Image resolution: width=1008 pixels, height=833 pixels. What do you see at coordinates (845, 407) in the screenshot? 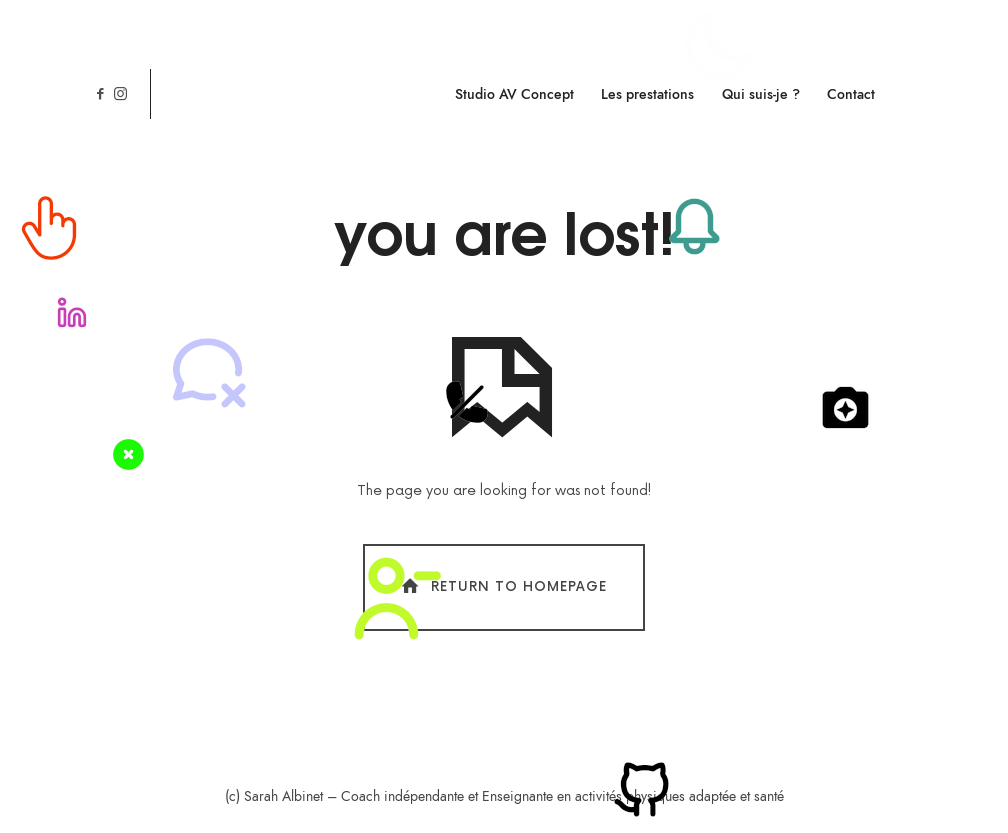
I see `enhance or improve photo quality` at bounding box center [845, 407].